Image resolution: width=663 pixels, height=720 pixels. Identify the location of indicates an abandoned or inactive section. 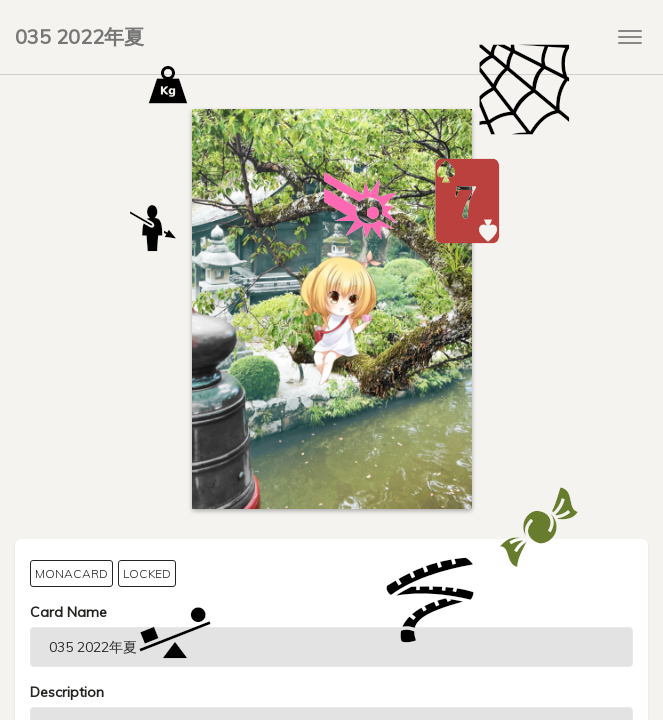
(524, 89).